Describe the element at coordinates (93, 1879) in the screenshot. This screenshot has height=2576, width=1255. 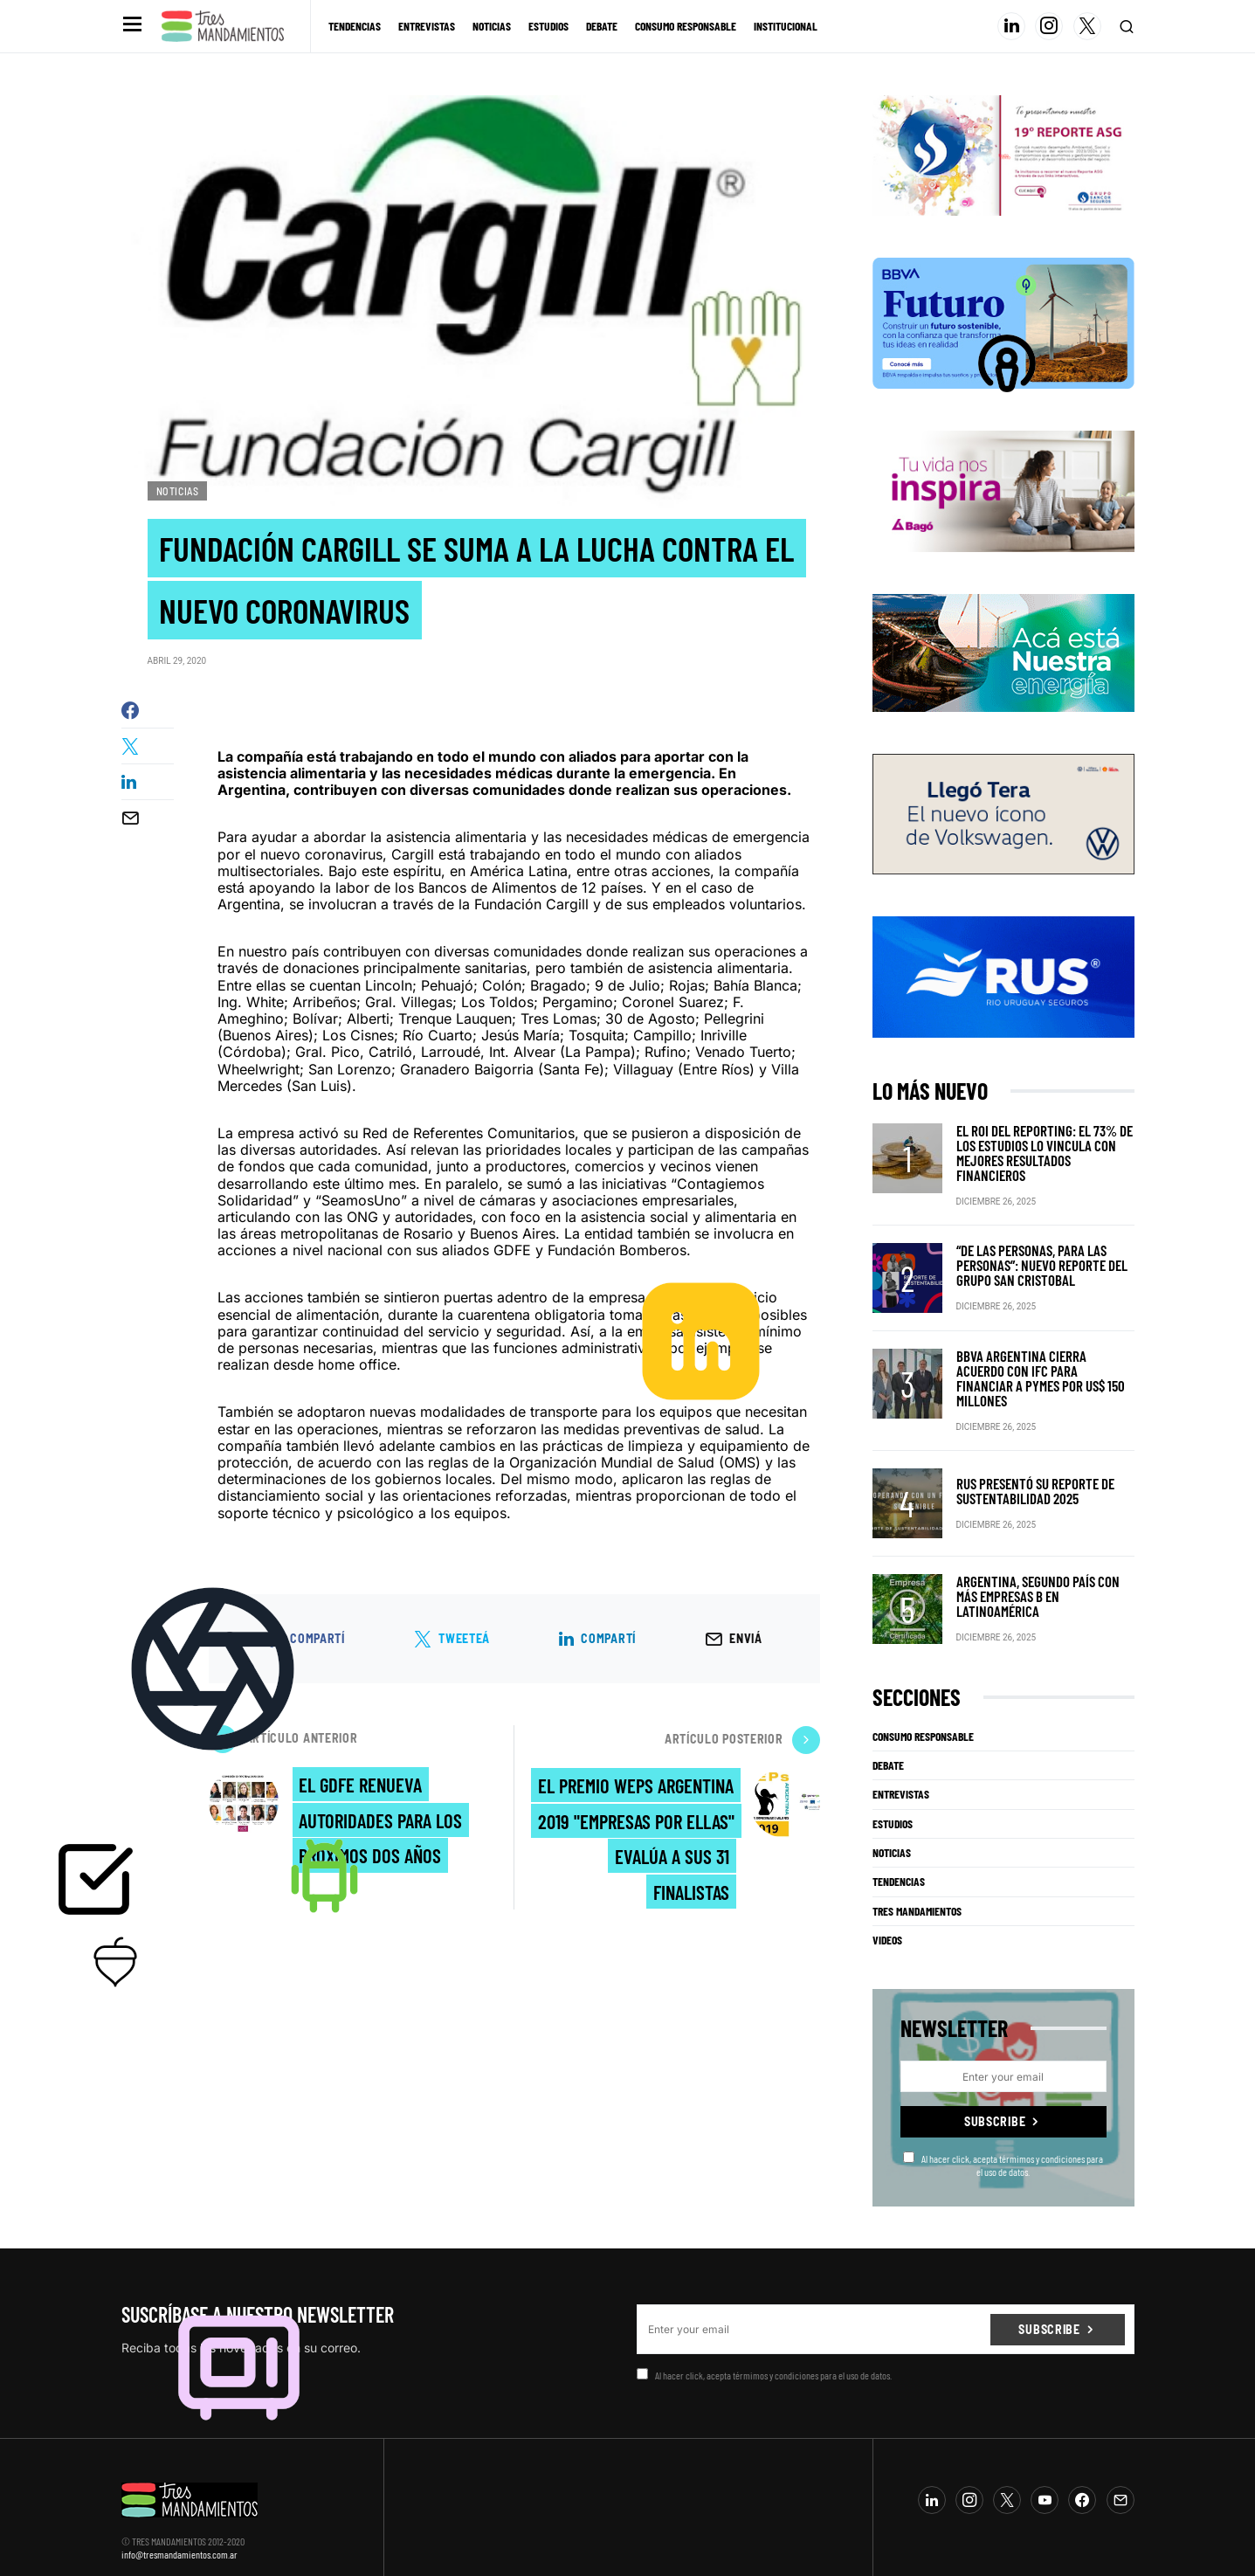
I see `mark task as complete` at that location.